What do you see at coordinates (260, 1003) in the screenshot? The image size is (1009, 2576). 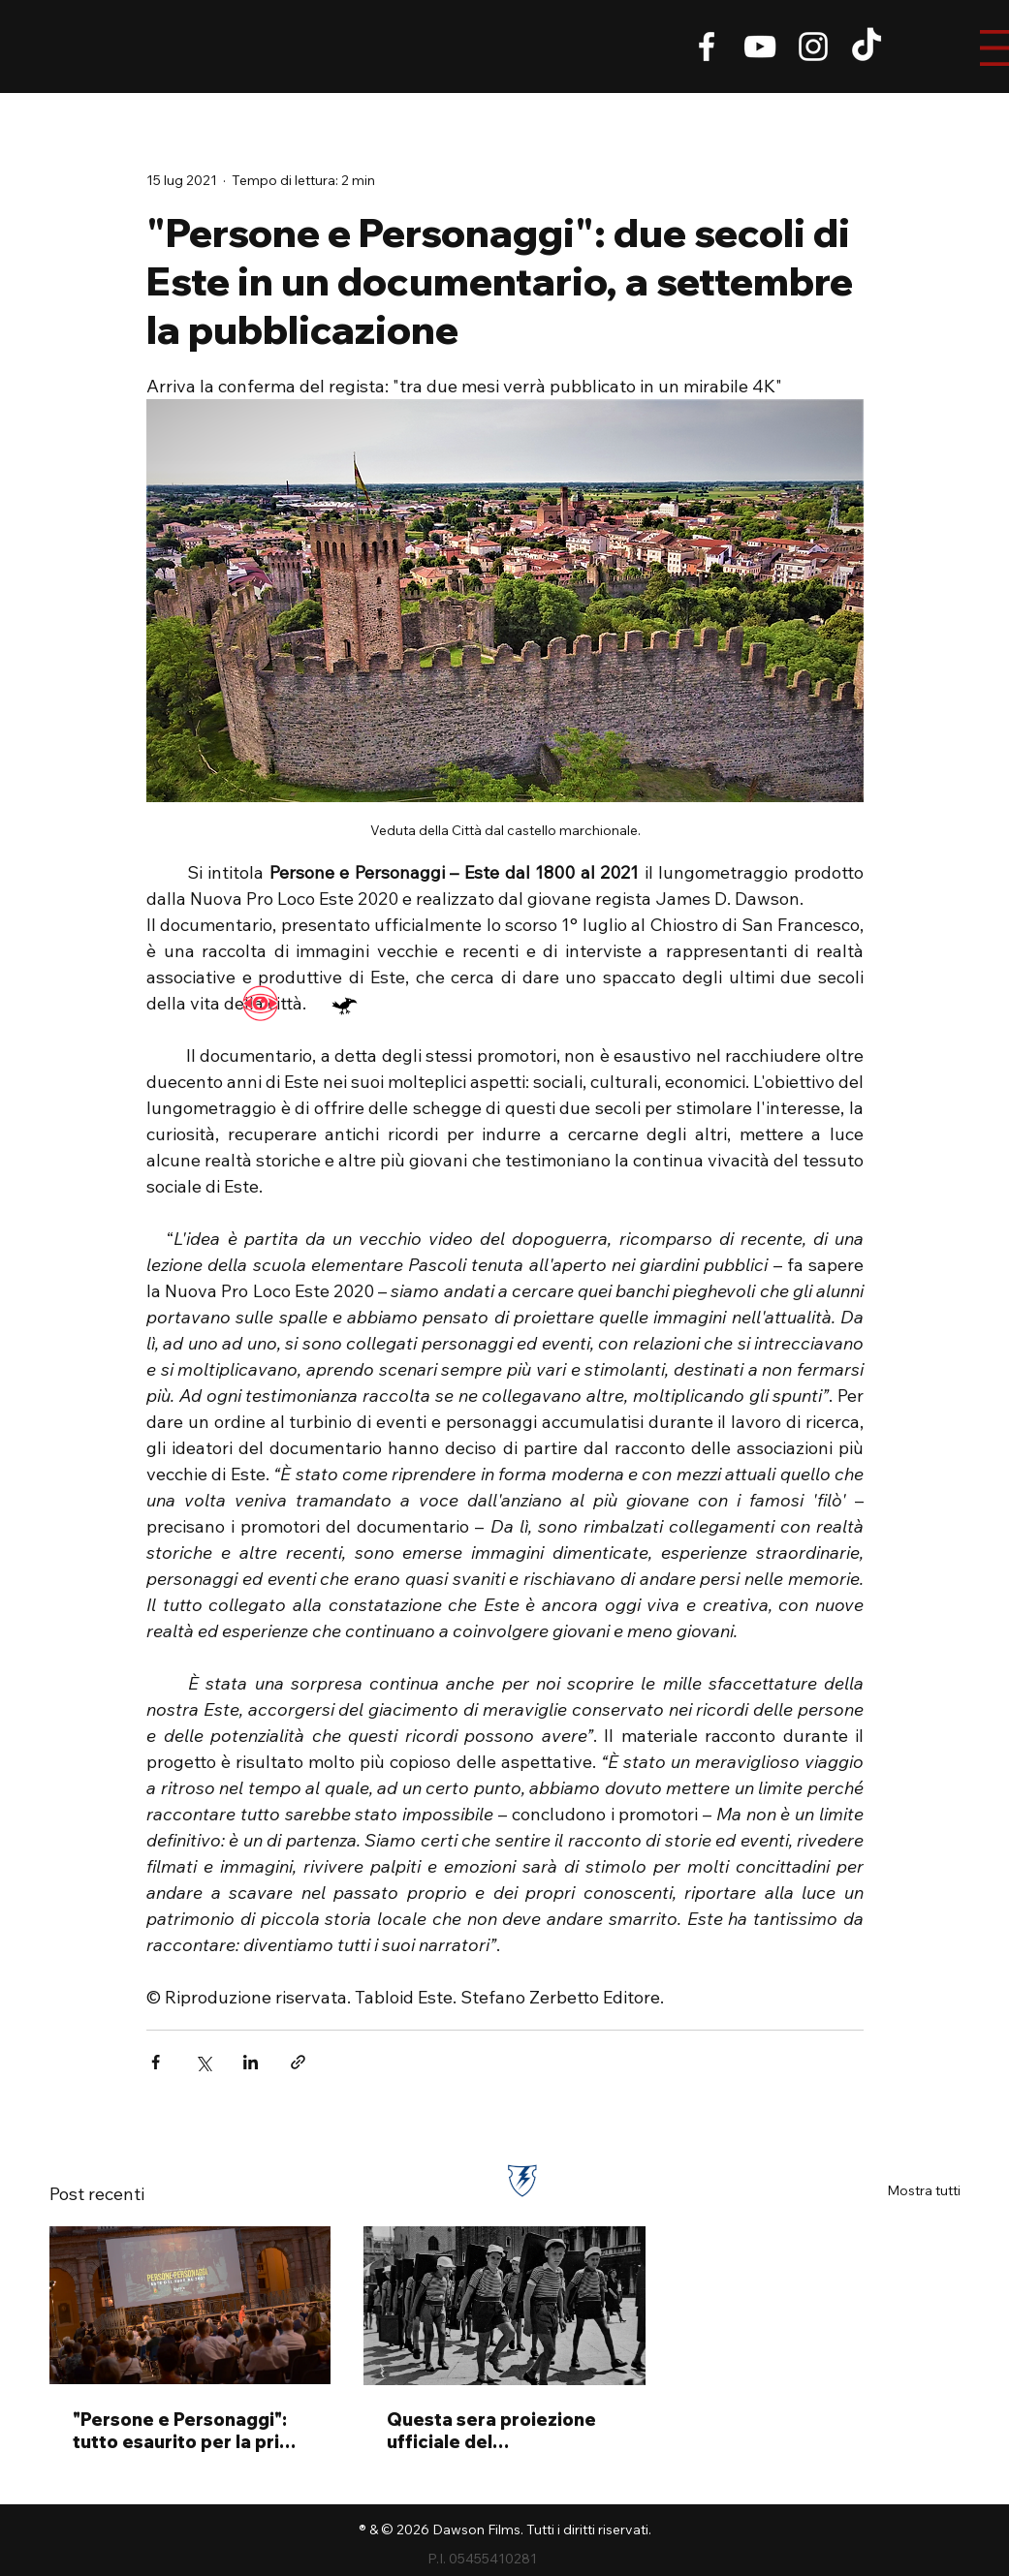 I see `toggle password visibility off` at bounding box center [260, 1003].